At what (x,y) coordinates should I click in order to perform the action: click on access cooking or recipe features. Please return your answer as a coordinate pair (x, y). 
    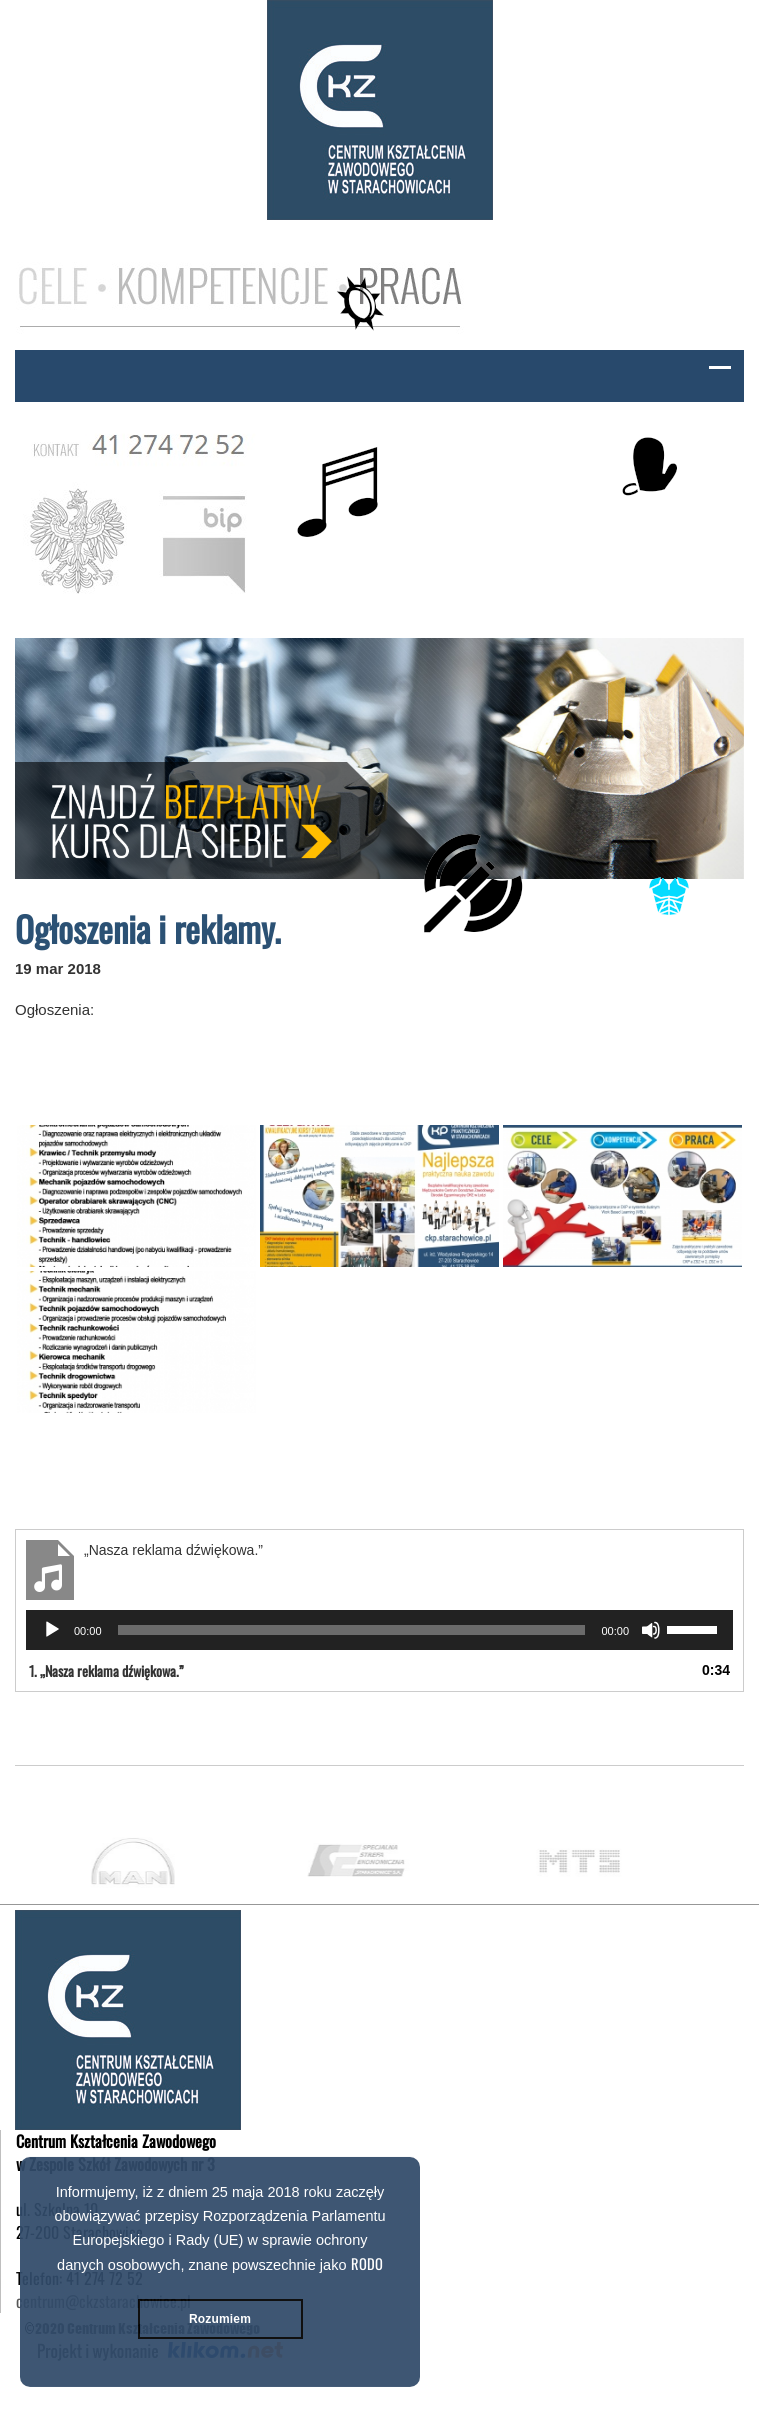
    Looking at the image, I should click on (651, 466).